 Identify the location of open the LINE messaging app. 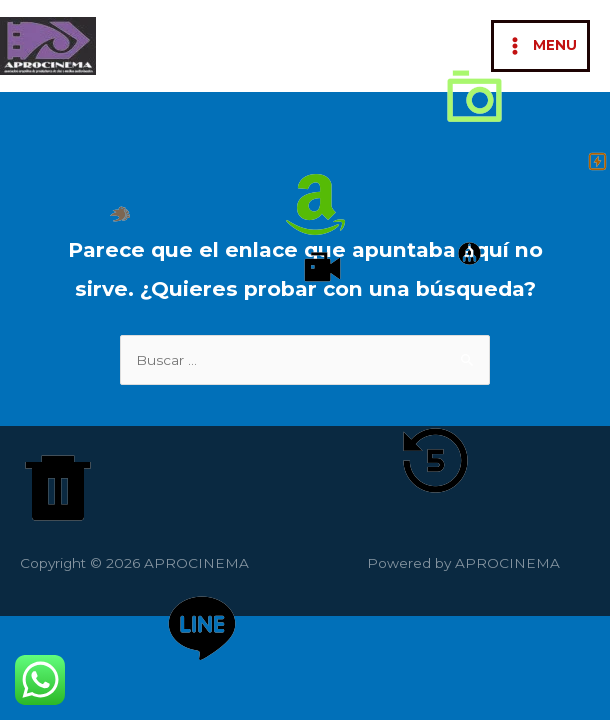
(202, 628).